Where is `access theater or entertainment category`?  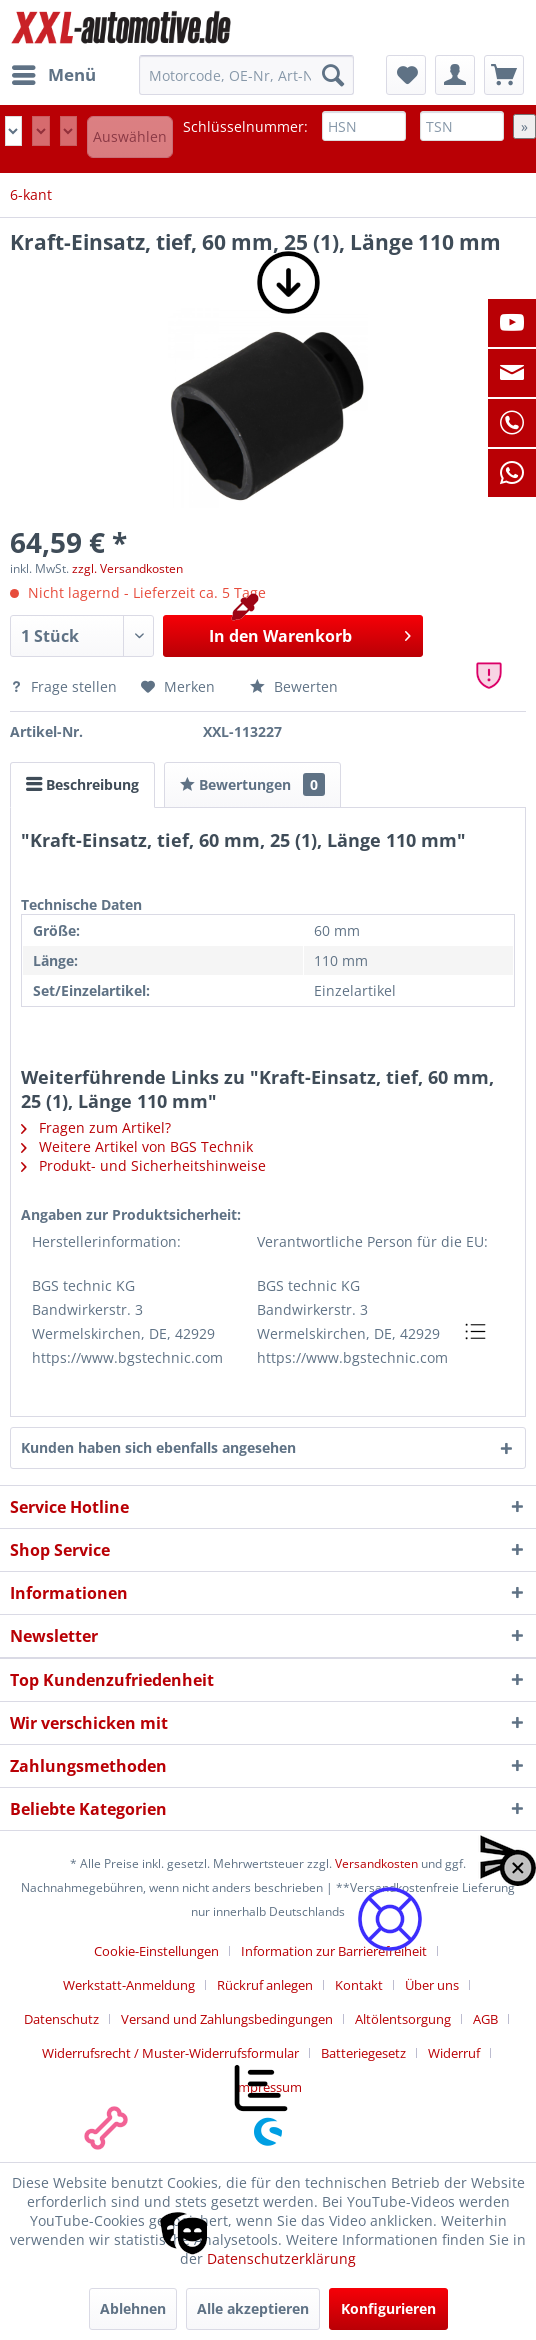 access theater or entertainment category is located at coordinates (184, 2233).